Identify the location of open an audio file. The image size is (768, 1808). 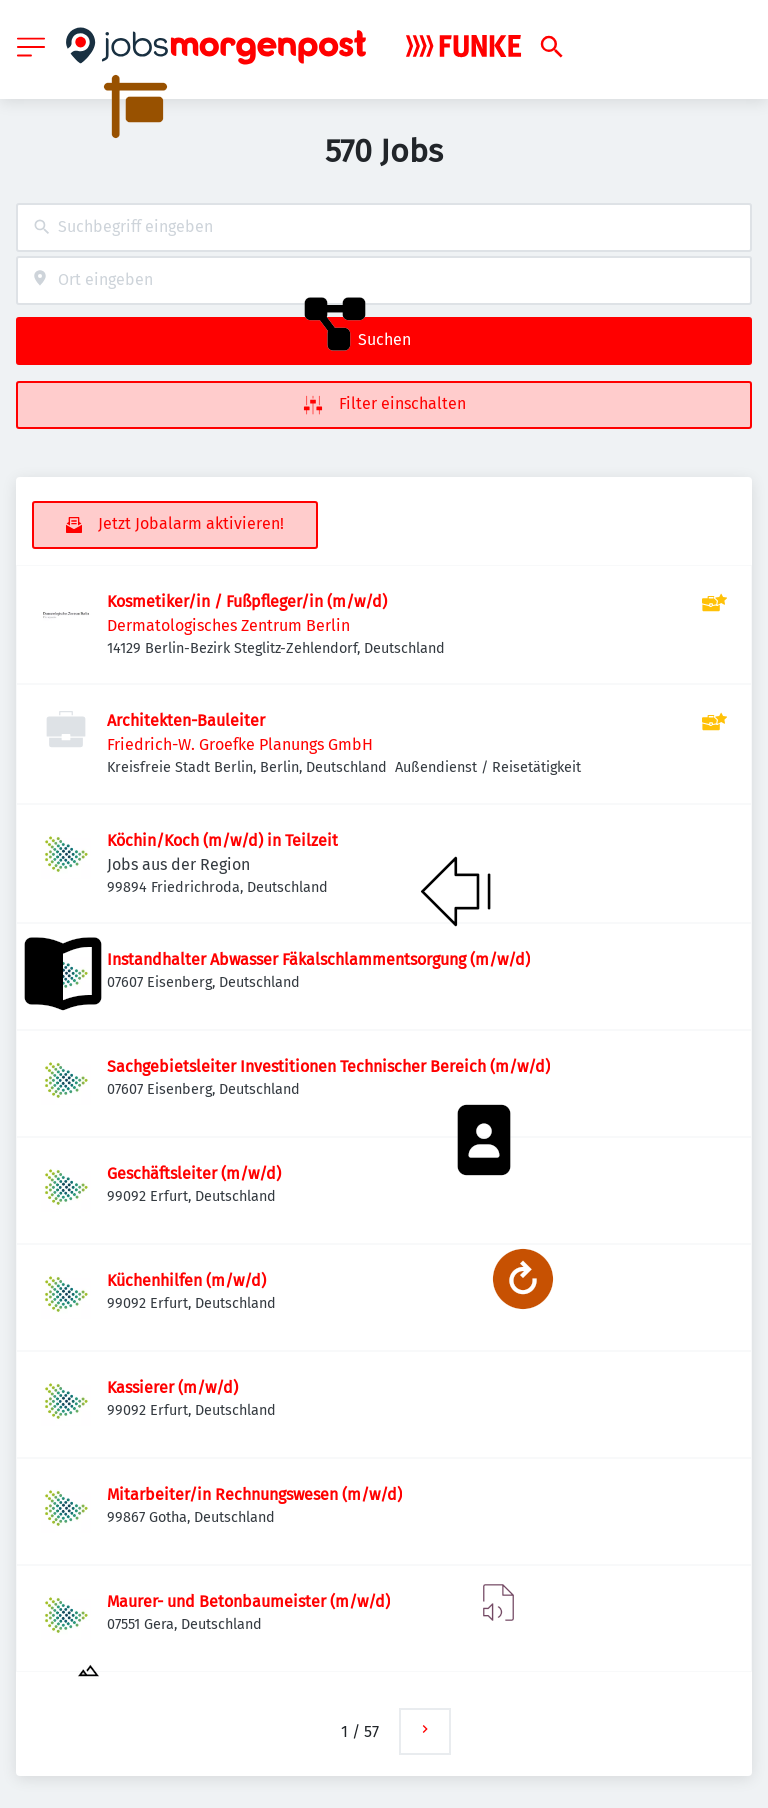
(498, 1602).